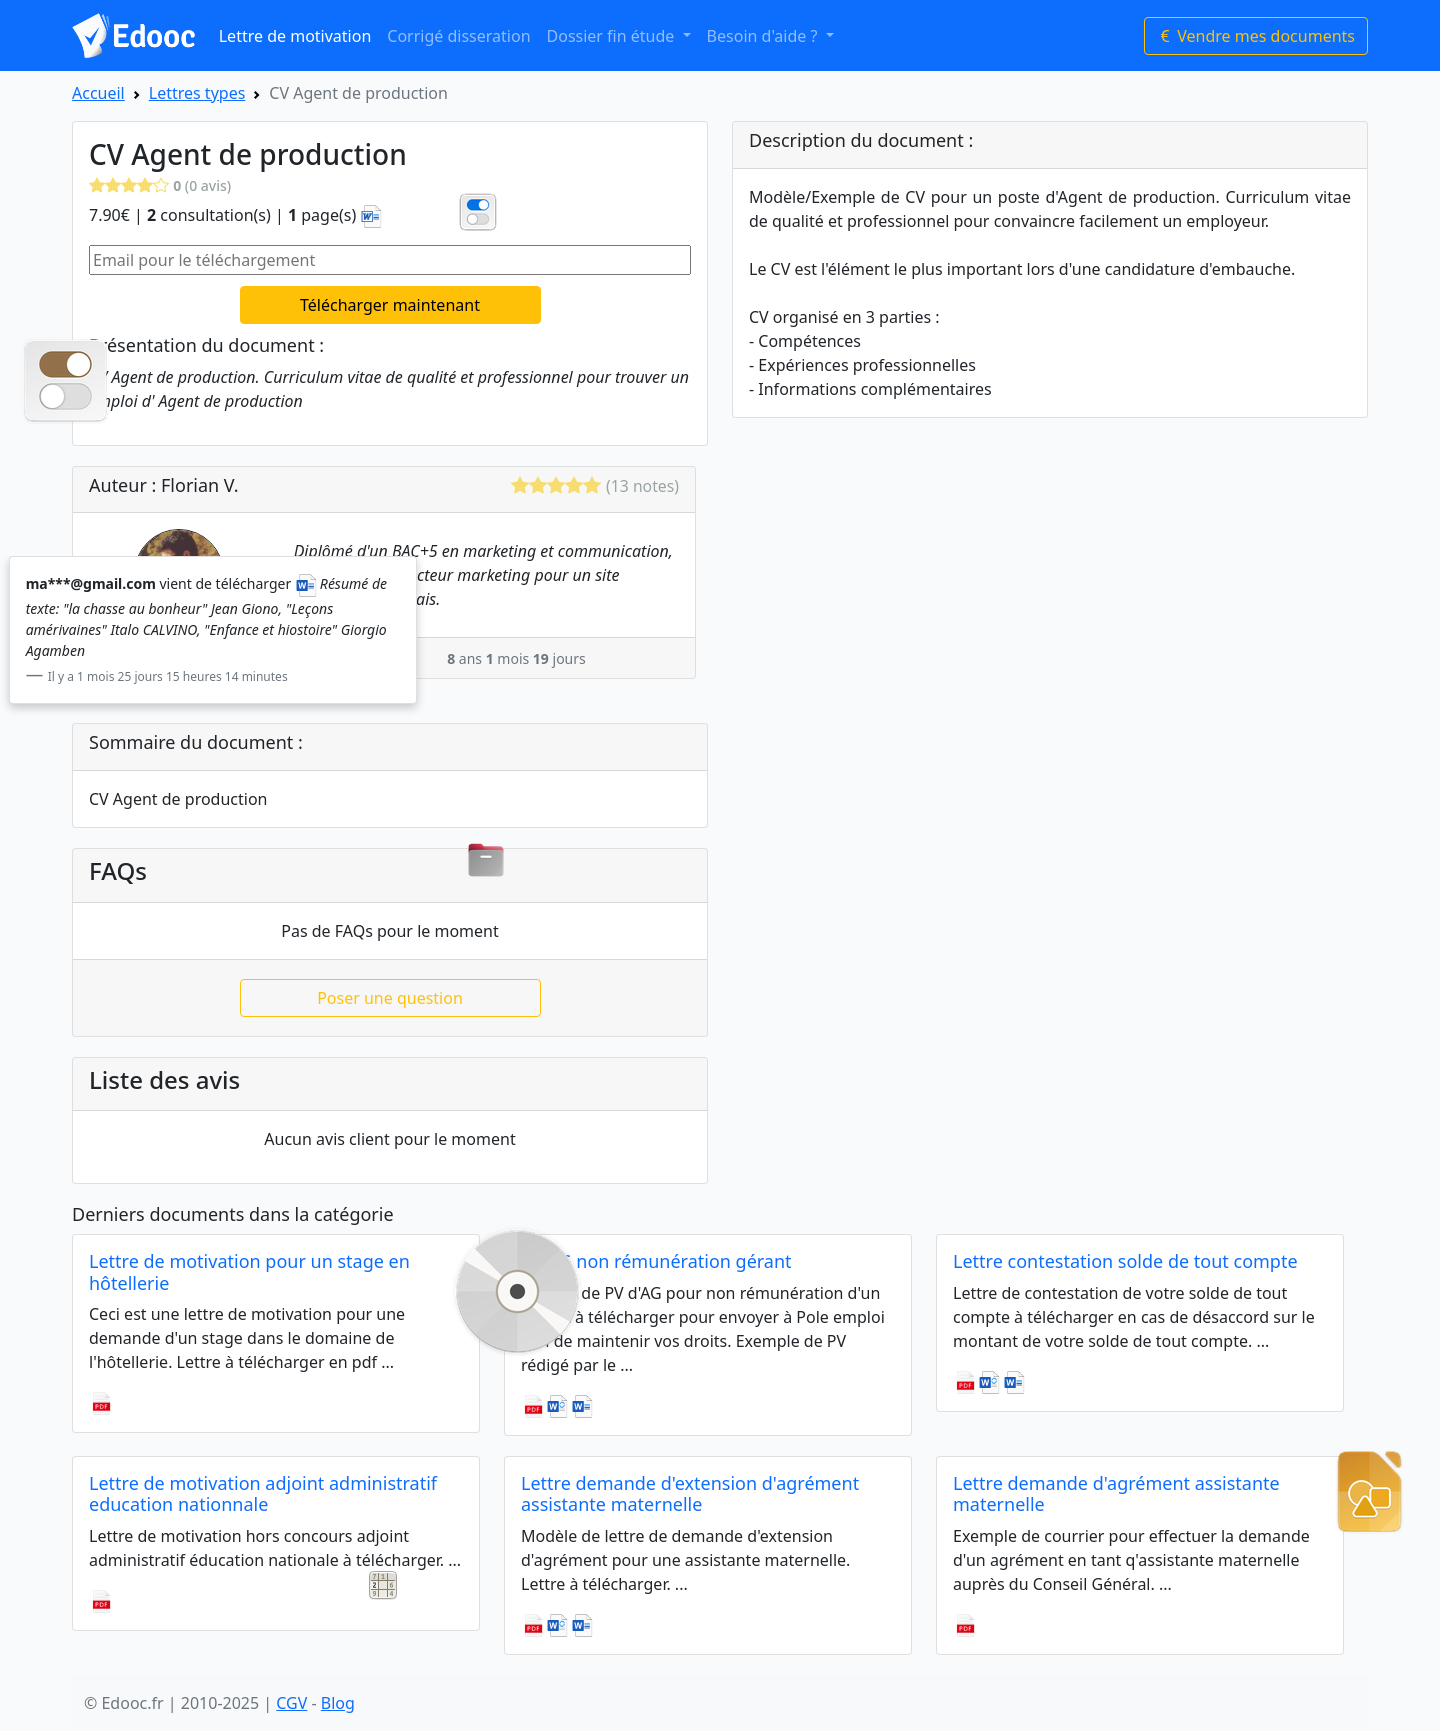 The height and width of the screenshot is (1731, 1440). What do you see at coordinates (517, 1291) in the screenshot?
I see `access DVD-RAM drive or disc contents` at bounding box center [517, 1291].